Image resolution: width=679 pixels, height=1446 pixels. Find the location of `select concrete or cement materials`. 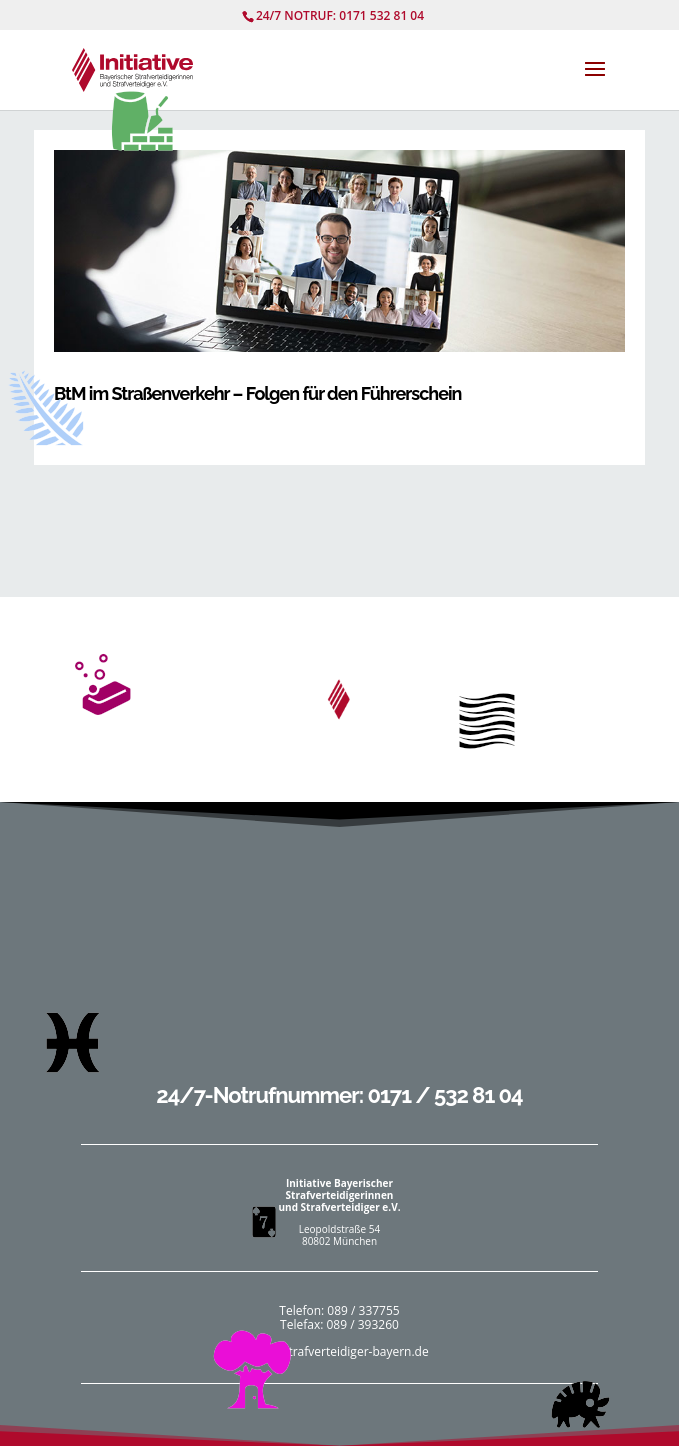

select concrete or cement materials is located at coordinates (142, 120).